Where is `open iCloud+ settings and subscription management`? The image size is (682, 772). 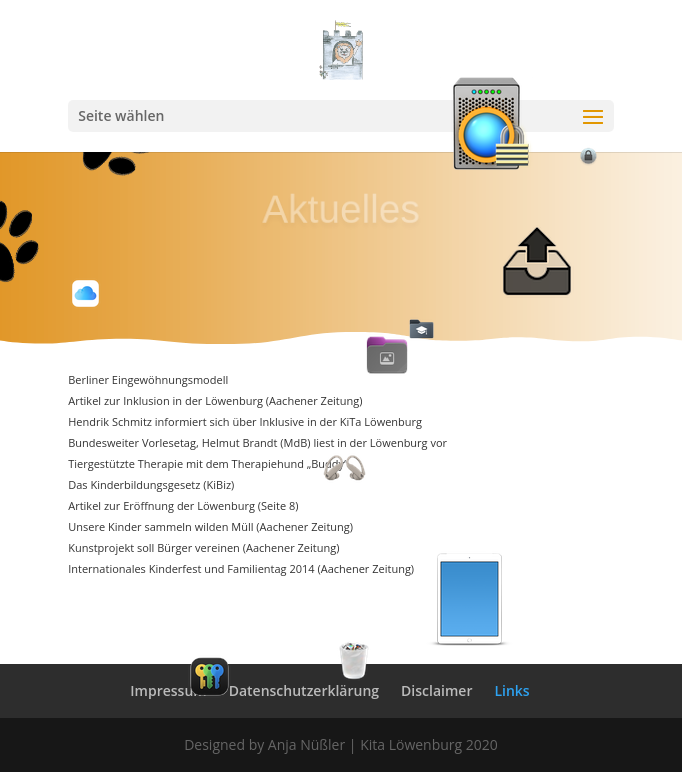 open iCloud+ settings and subscription management is located at coordinates (85, 293).